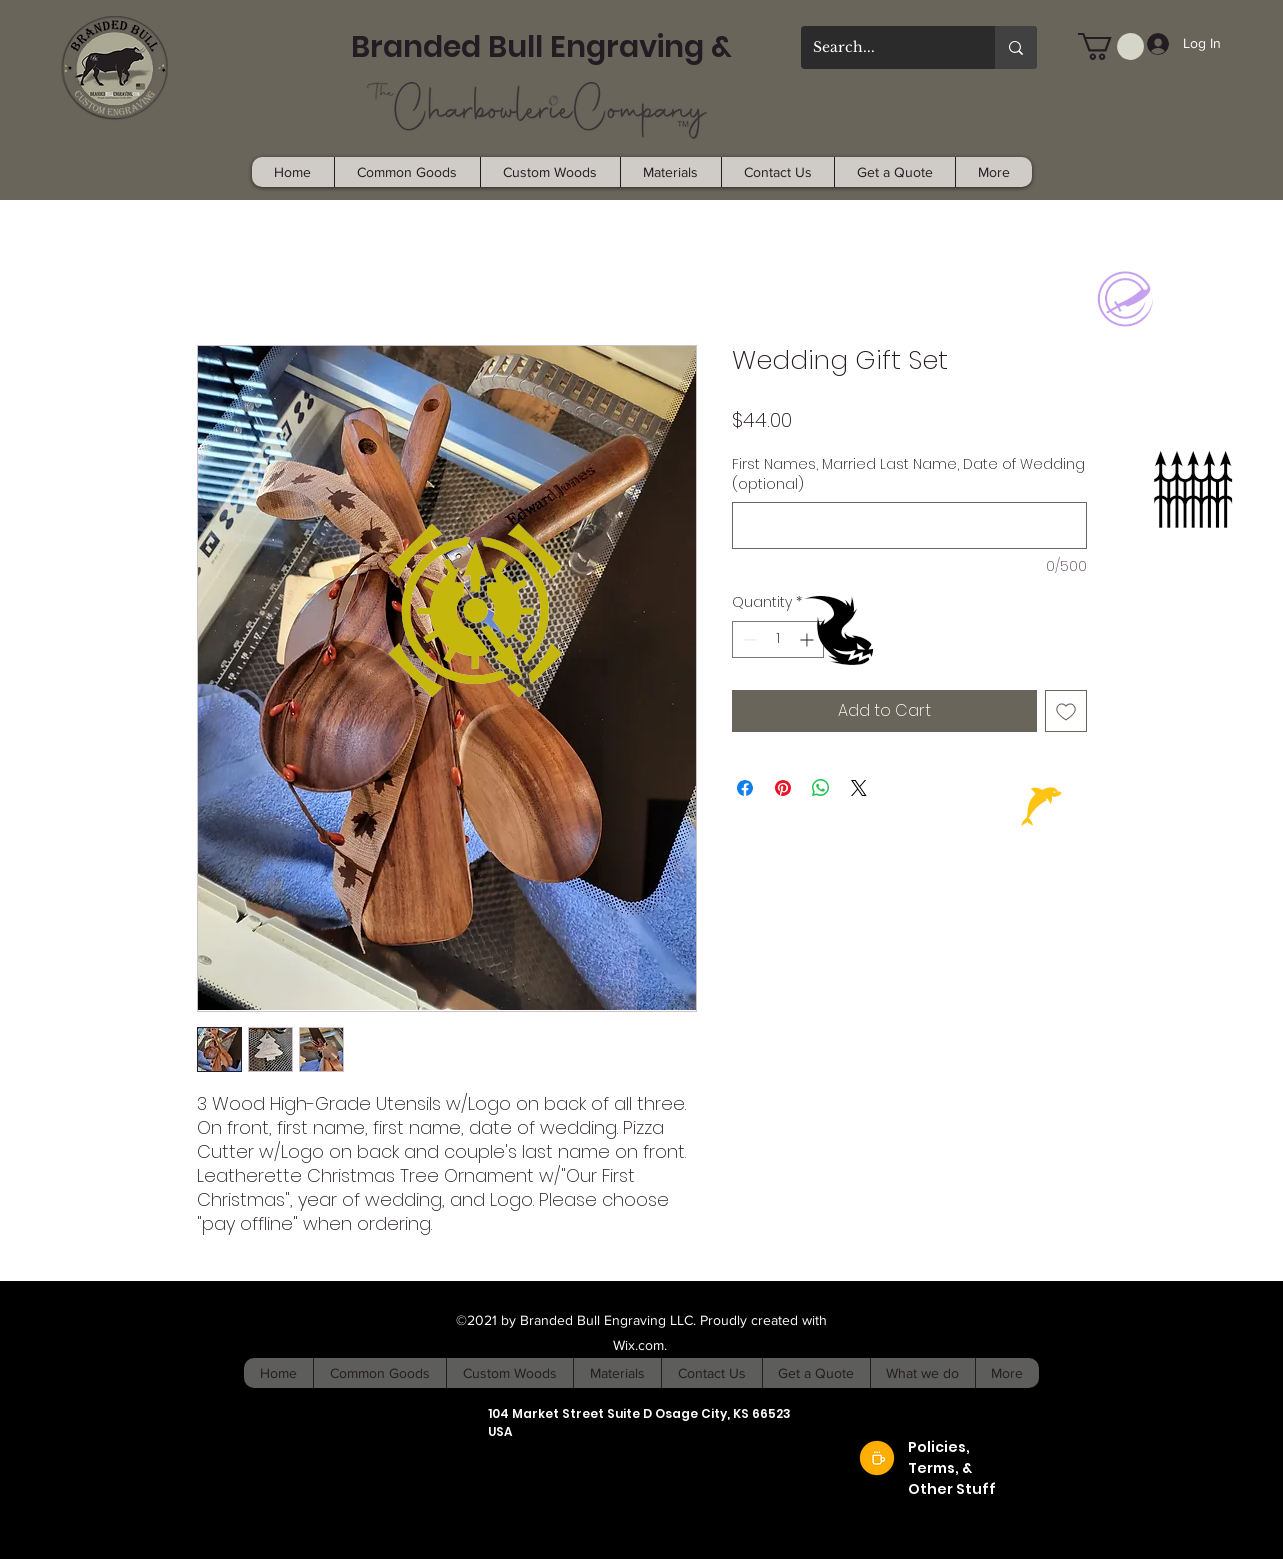 The height and width of the screenshot is (1559, 1283). What do you see at coordinates (838, 630) in the screenshot?
I see `friendly fire or team damage indicator` at bounding box center [838, 630].